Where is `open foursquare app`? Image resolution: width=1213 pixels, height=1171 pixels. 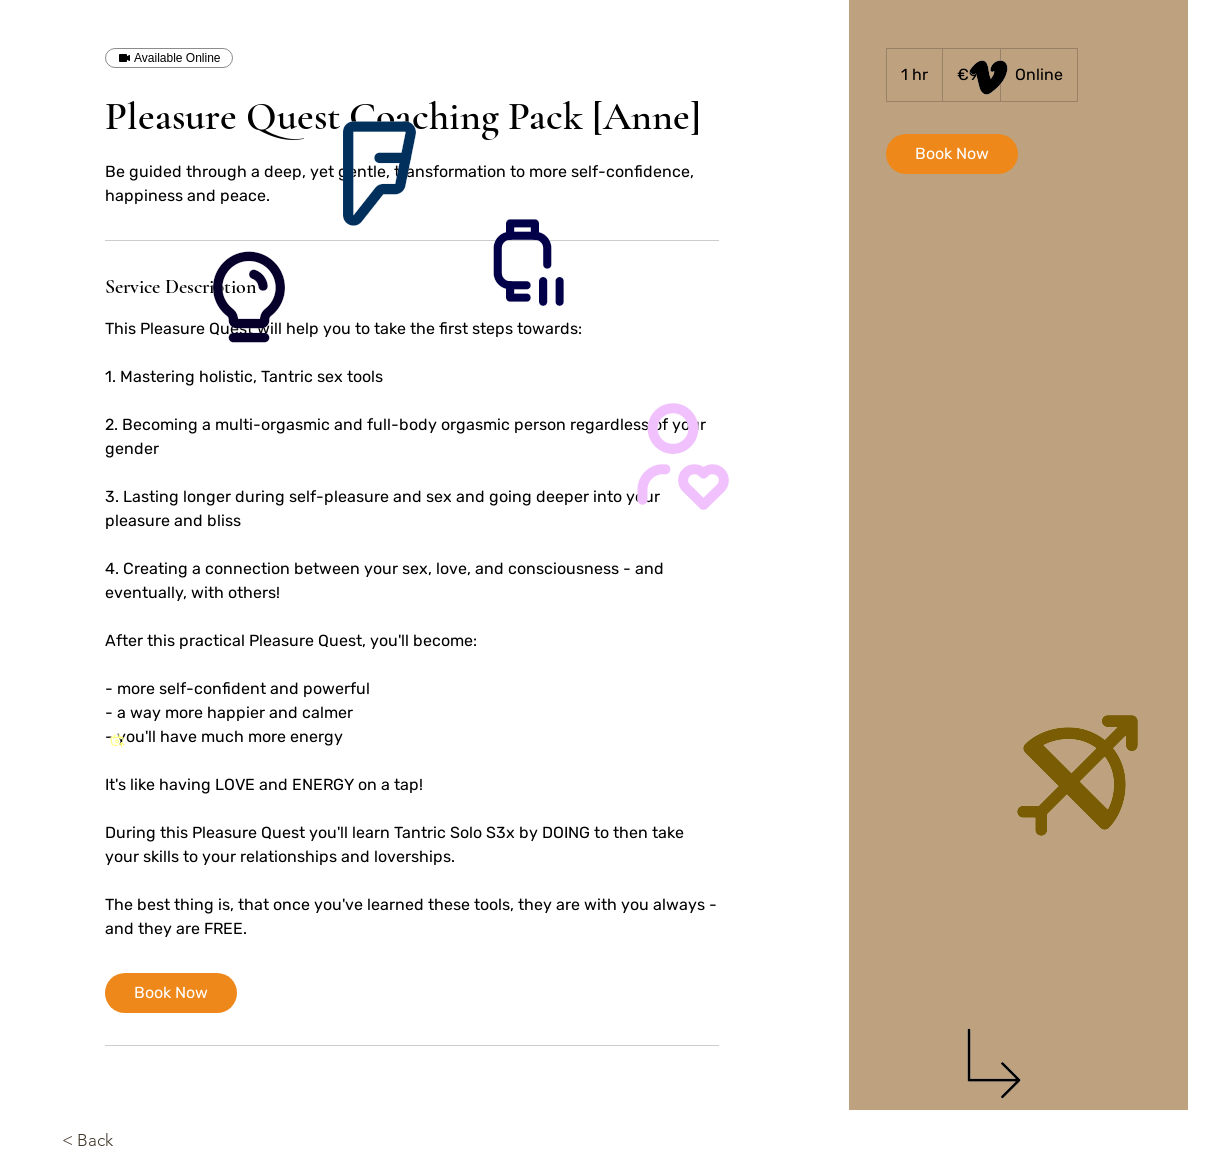 open foursquare app is located at coordinates (379, 173).